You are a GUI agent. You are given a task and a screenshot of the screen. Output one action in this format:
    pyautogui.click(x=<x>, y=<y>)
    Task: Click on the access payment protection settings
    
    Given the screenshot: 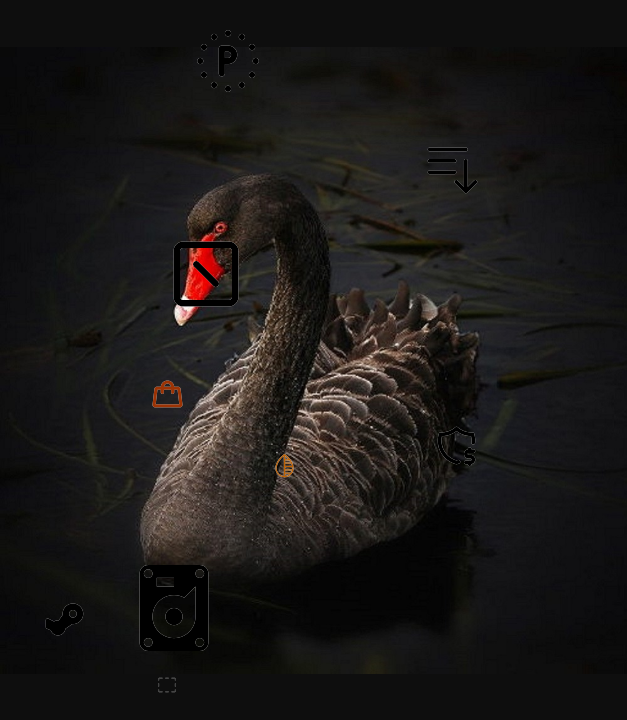 What is the action you would take?
    pyautogui.click(x=456, y=445)
    